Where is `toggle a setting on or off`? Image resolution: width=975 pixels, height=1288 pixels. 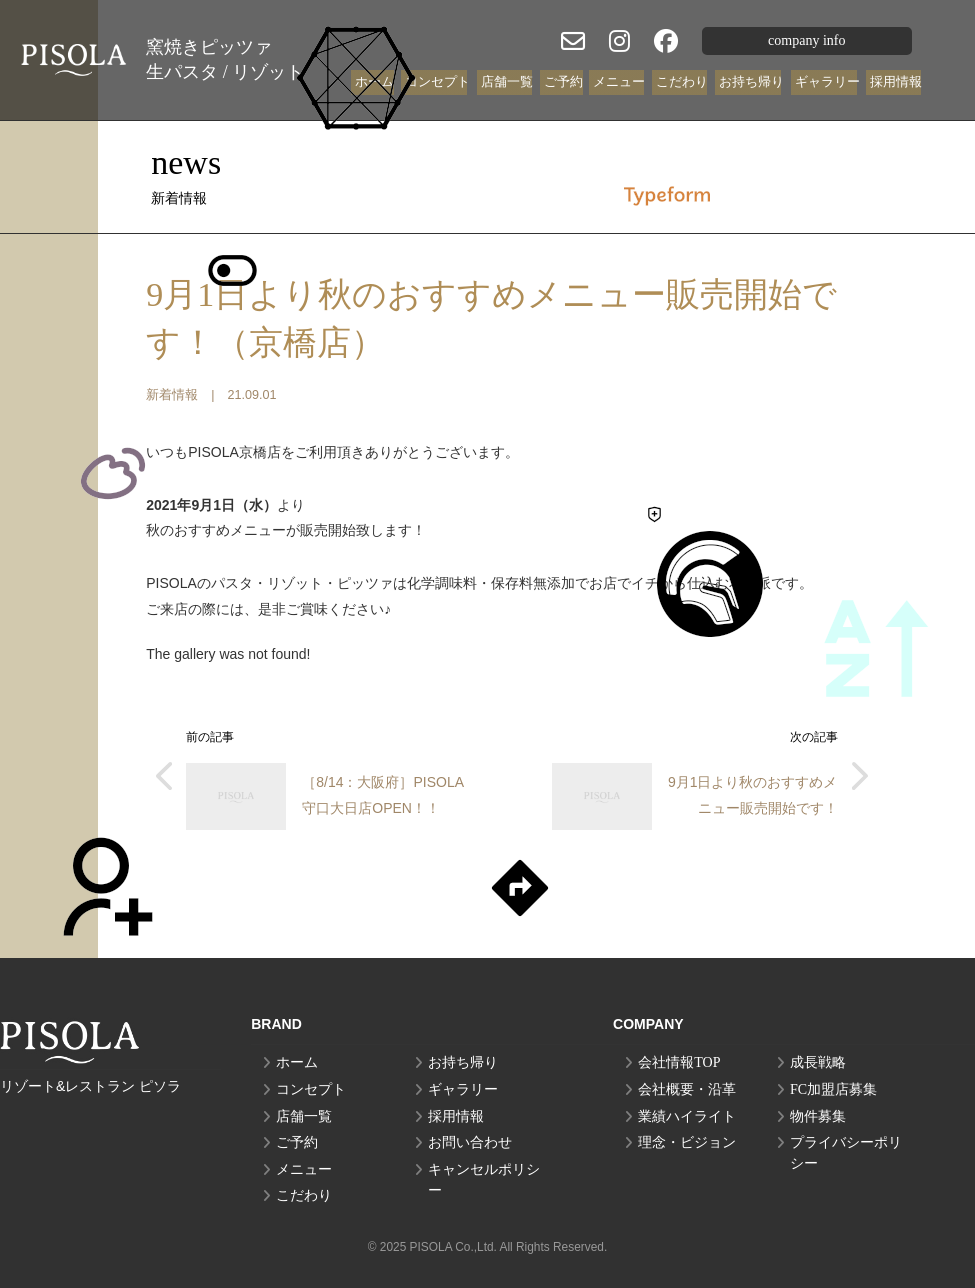 toggle a setting on or off is located at coordinates (232, 270).